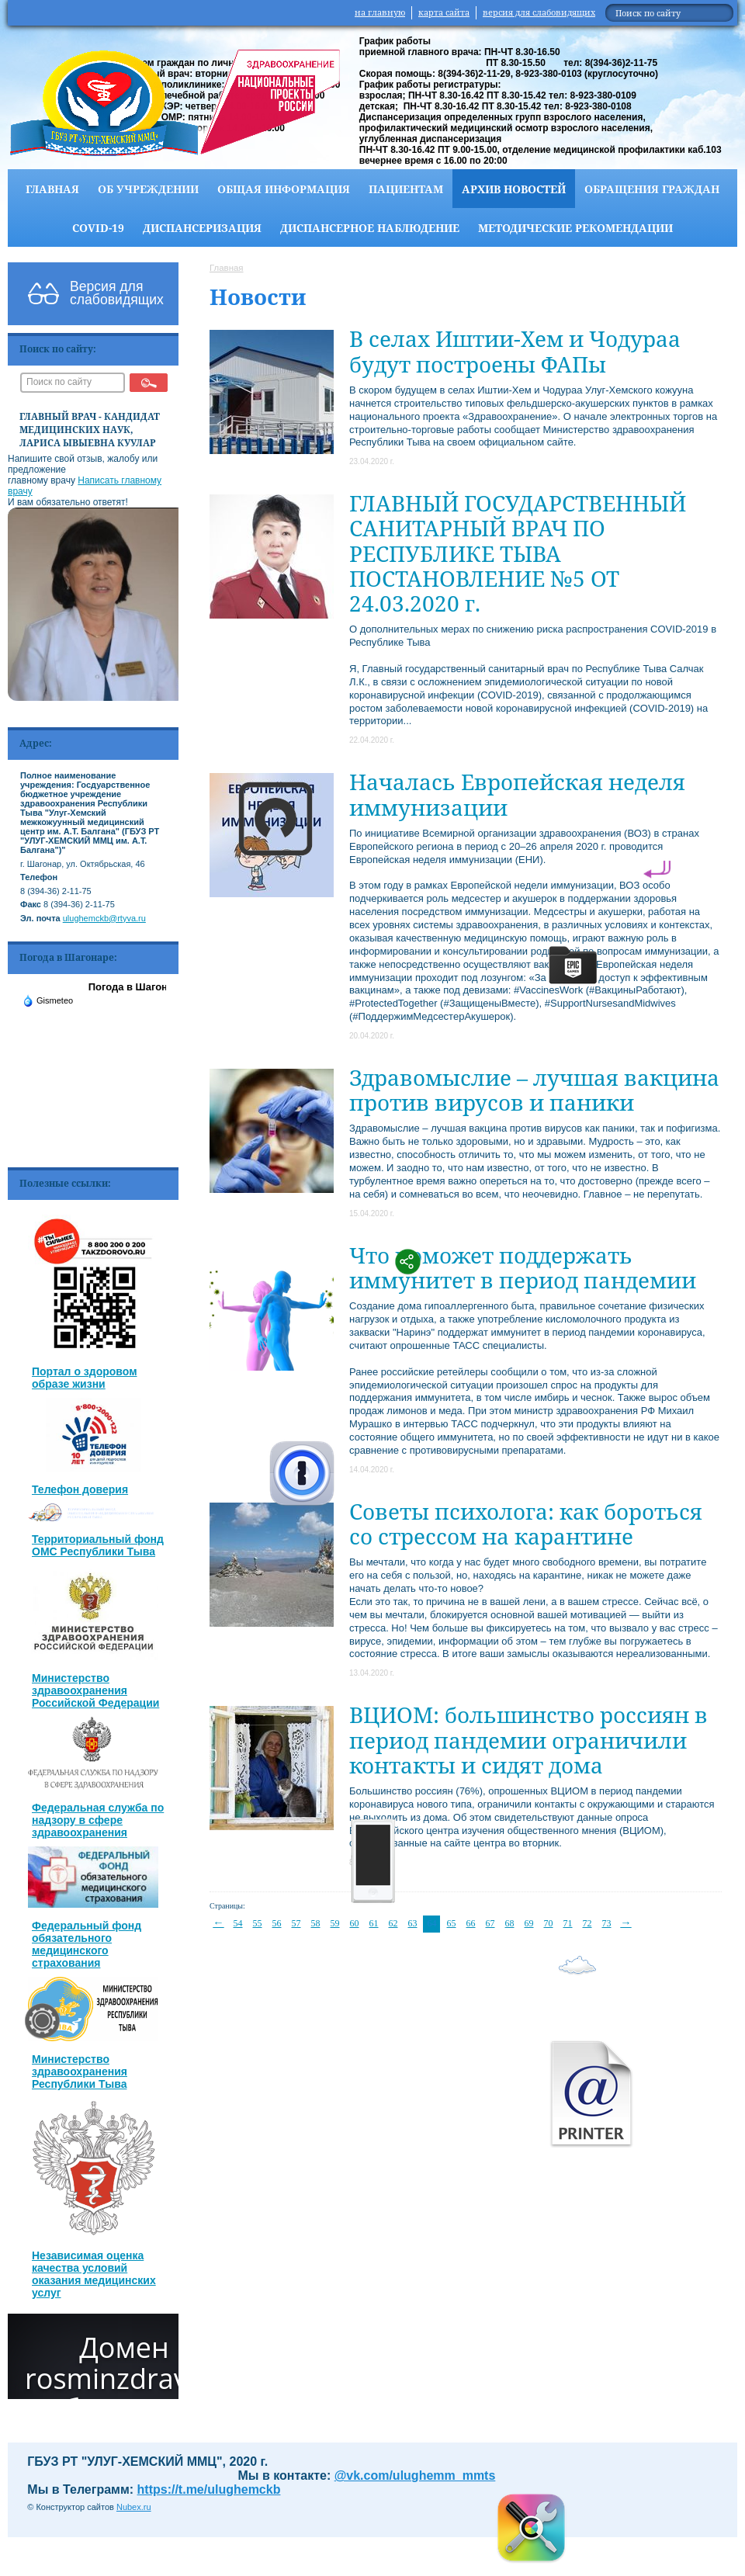 This screenshot has height=2576, width=745. Describe the element at coordinates (531, 2527) in the screenshot. I see `open ColorSync Utility to manage color profiles` at that location.